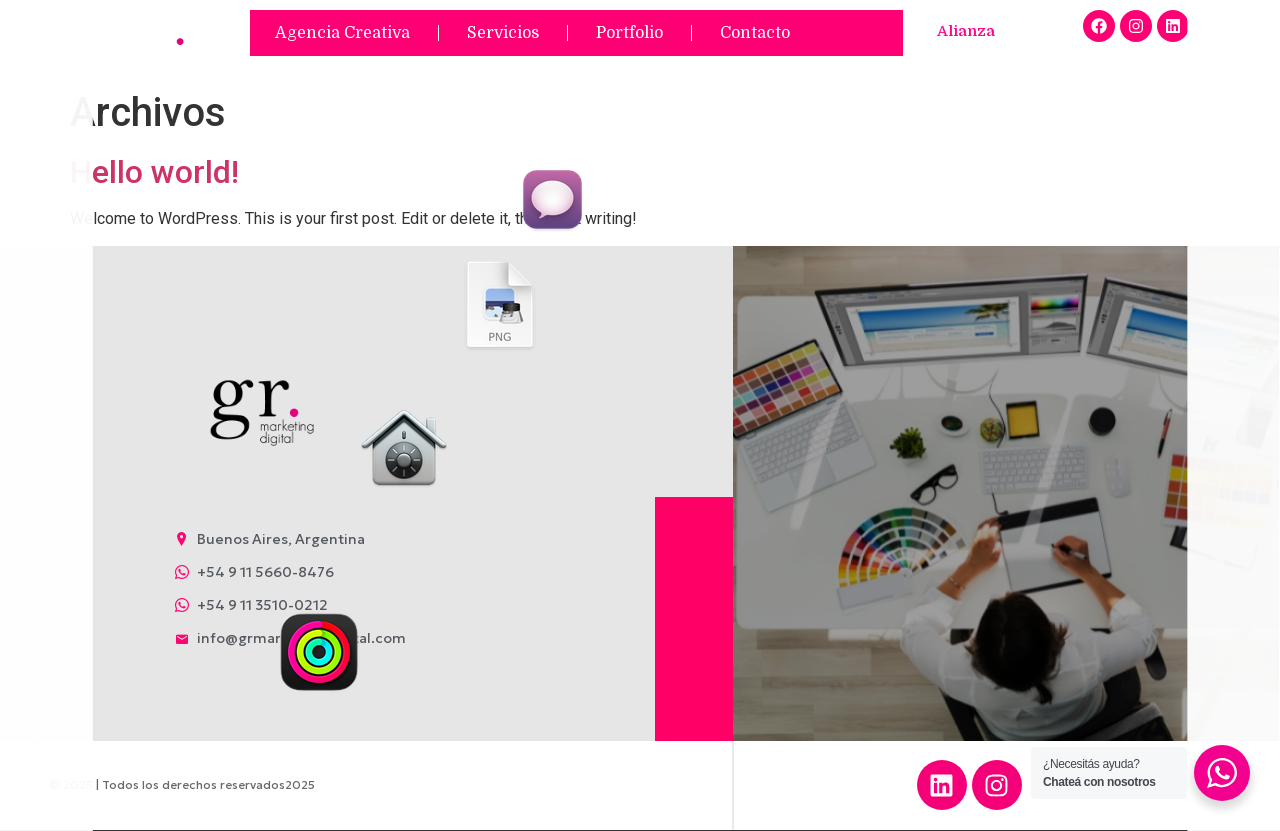 The height and width of the screenshot is (831, 1280). What do you see at coordinates (552, 199) in the screenshot?
I see `open pidgin instant messaging app` at bounding box center [552, 199].